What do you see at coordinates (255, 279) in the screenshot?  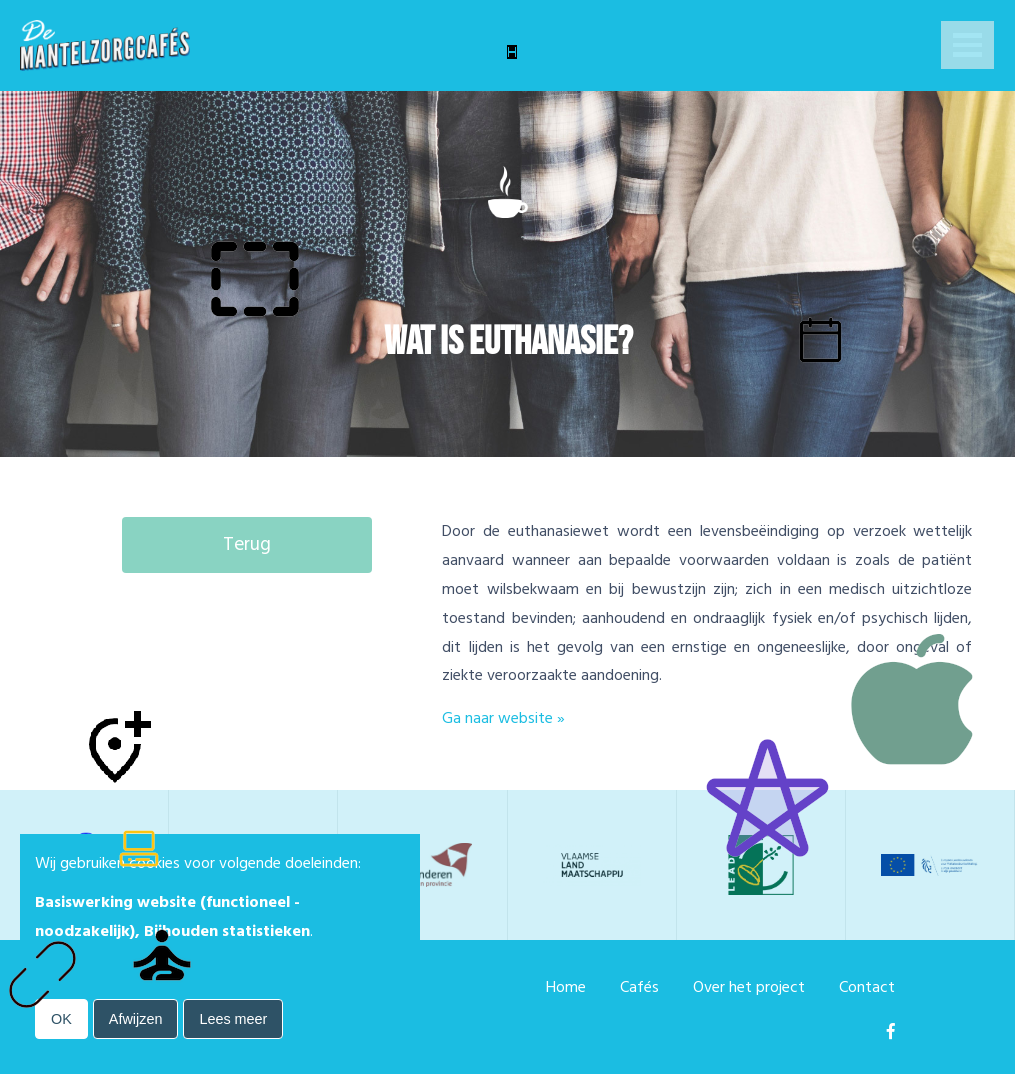 I see `select or define a region` at bounding box center [255, 279].